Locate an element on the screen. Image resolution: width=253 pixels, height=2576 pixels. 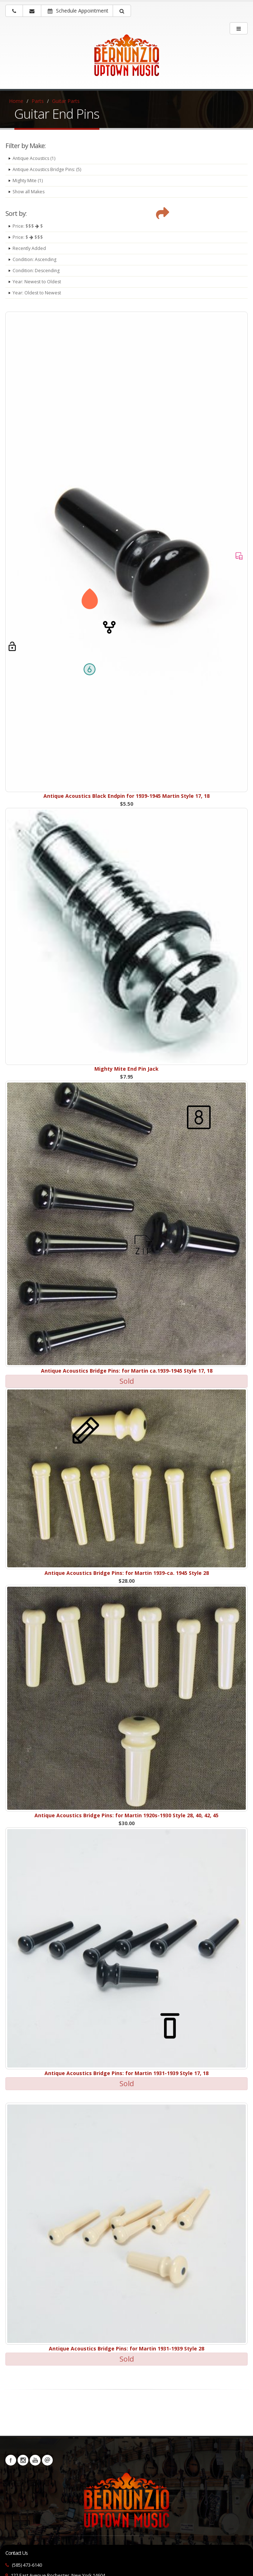
share this content is located at coordinates (163, 213).